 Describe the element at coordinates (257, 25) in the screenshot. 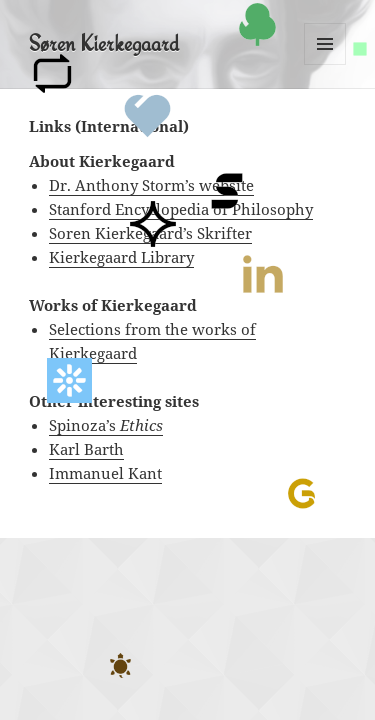

I see `access nature or environmental settings` at that location.